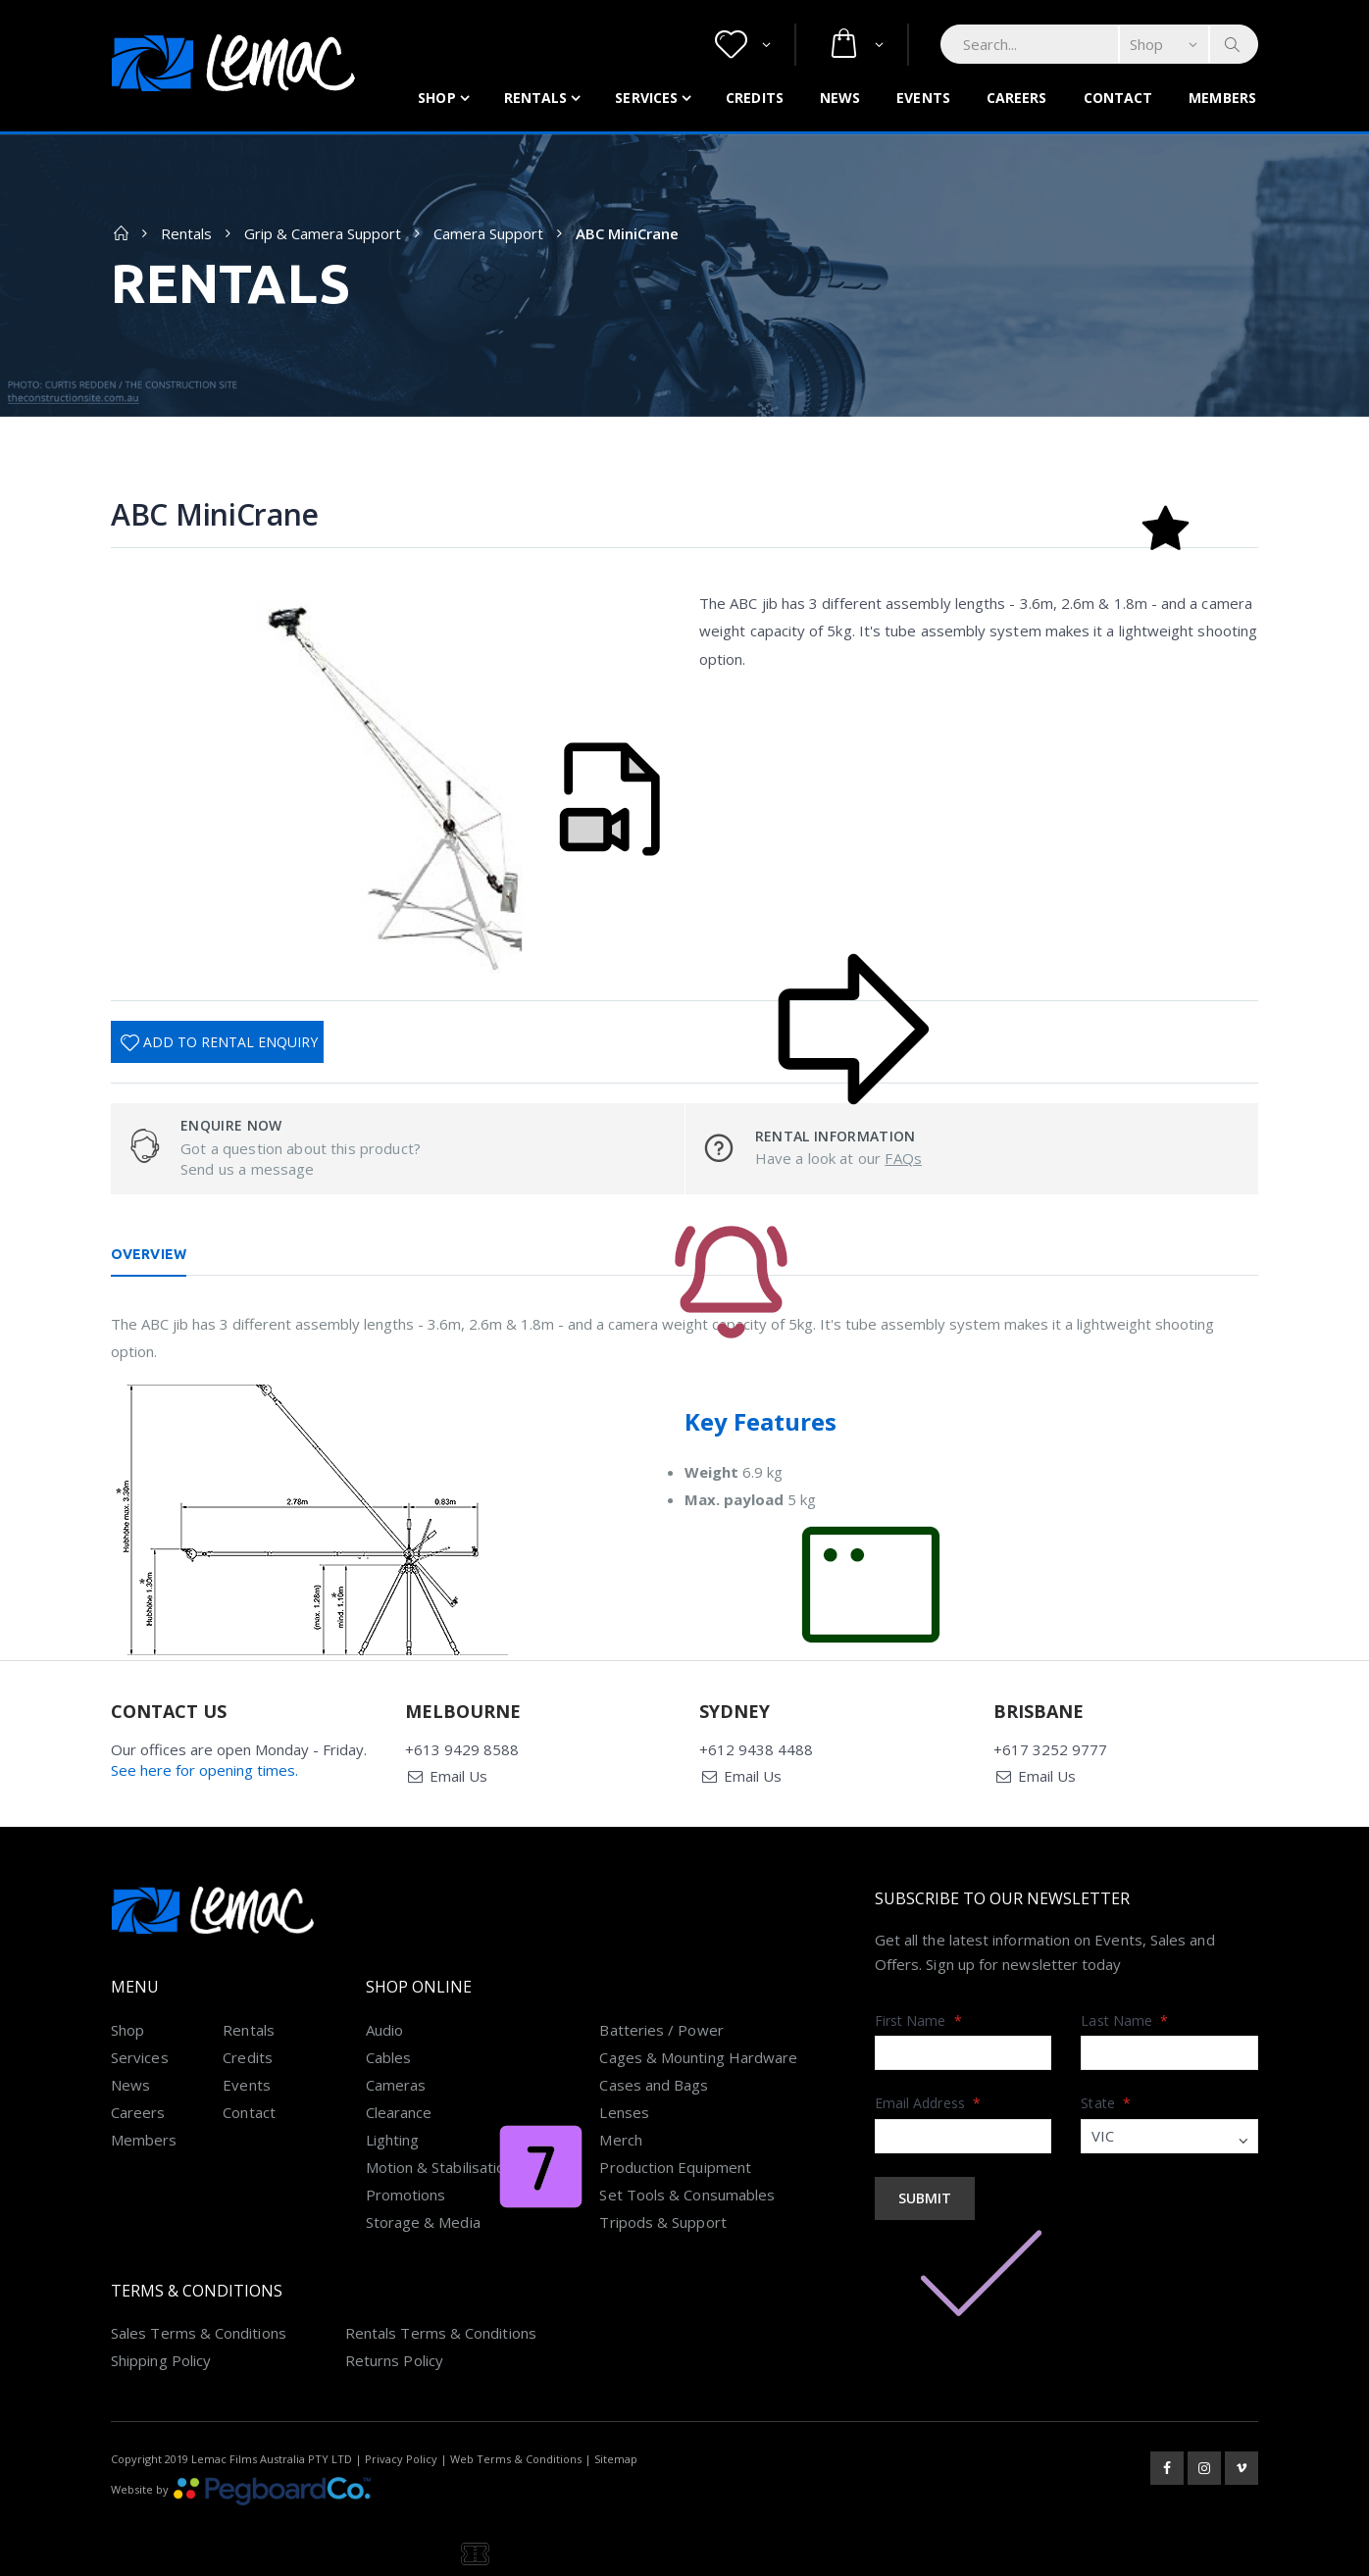 The width and height of the screenshot is (1369, 2576). I want to click on select or input the number seven, so click(540, 2166).